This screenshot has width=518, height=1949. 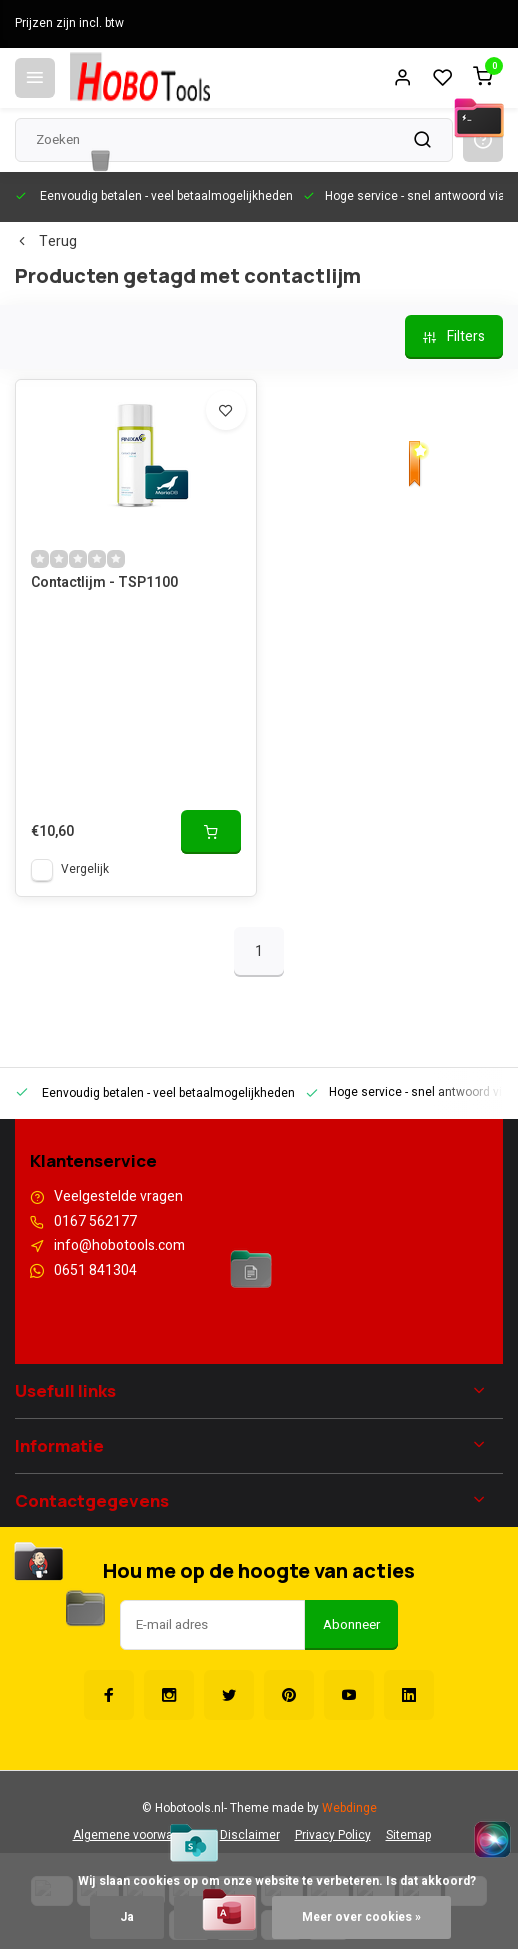 I want to click on open jenkins CI/CD project folder, so click(x=38, y=1562).